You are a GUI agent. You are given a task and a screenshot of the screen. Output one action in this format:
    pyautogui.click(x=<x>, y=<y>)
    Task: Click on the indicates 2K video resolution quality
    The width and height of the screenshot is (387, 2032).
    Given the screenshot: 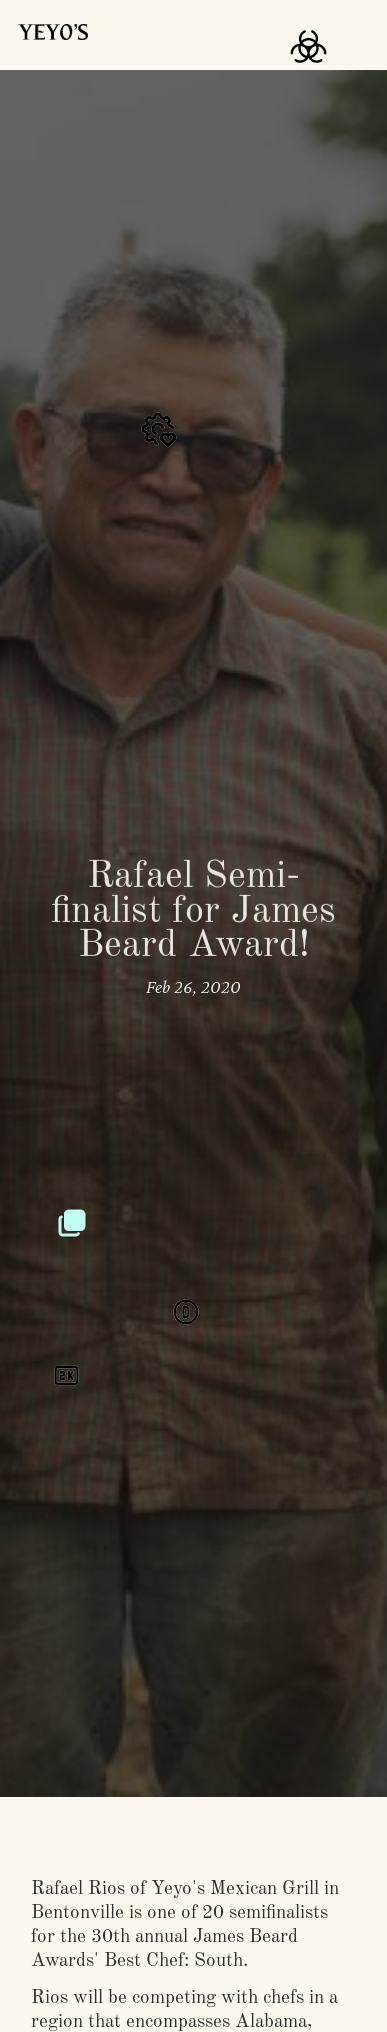 What is the action you would take?
    pyautogui.click(x=66, y=1375)
    